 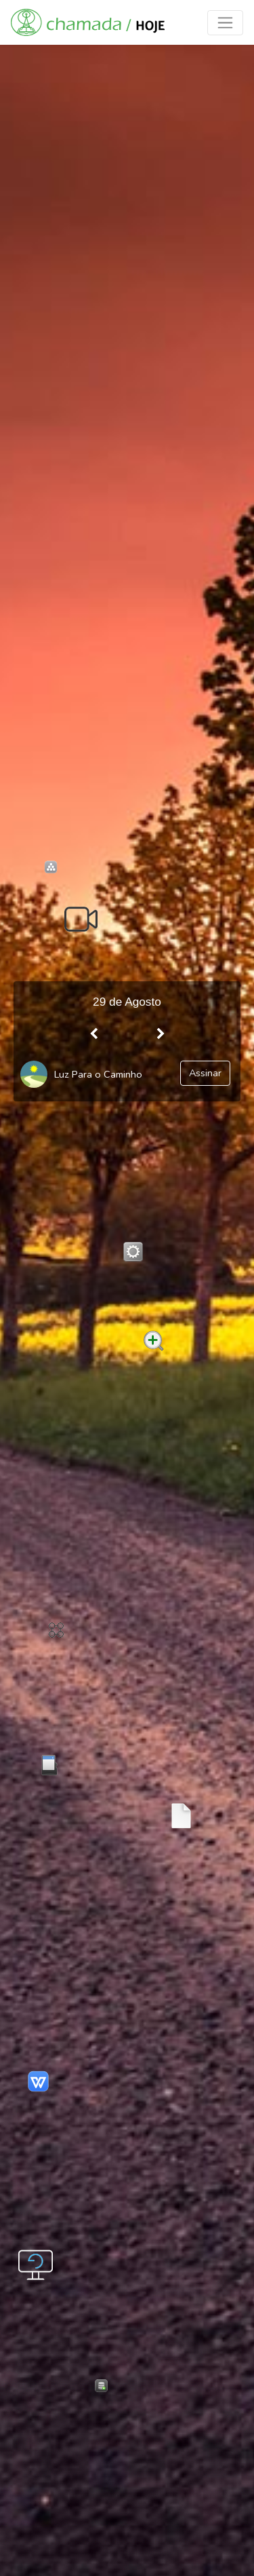 I want to click on zoom in on the current view, so click(x=154, y=1341).